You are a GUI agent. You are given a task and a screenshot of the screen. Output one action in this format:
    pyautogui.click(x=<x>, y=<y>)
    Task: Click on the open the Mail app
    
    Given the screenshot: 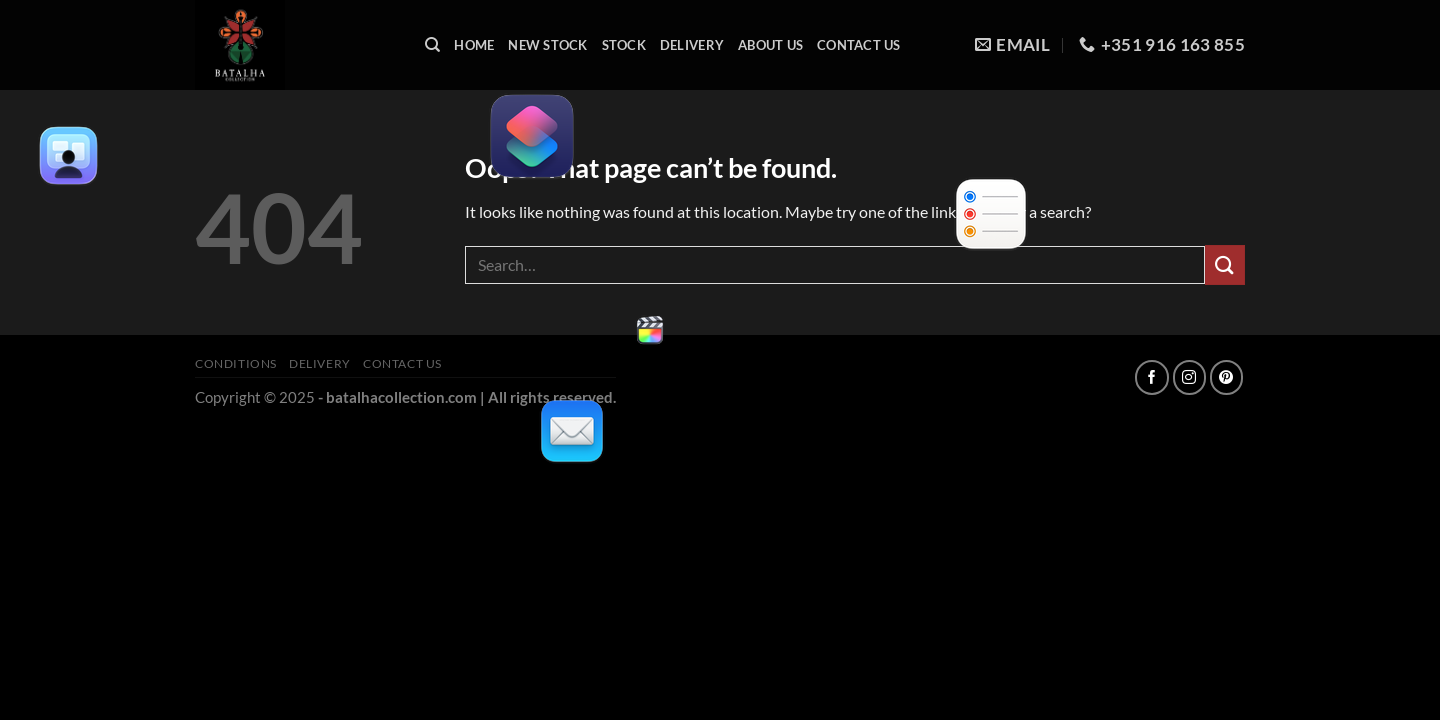 What is the action you would take?
    pyautogui.click(x=572, y=431)
    